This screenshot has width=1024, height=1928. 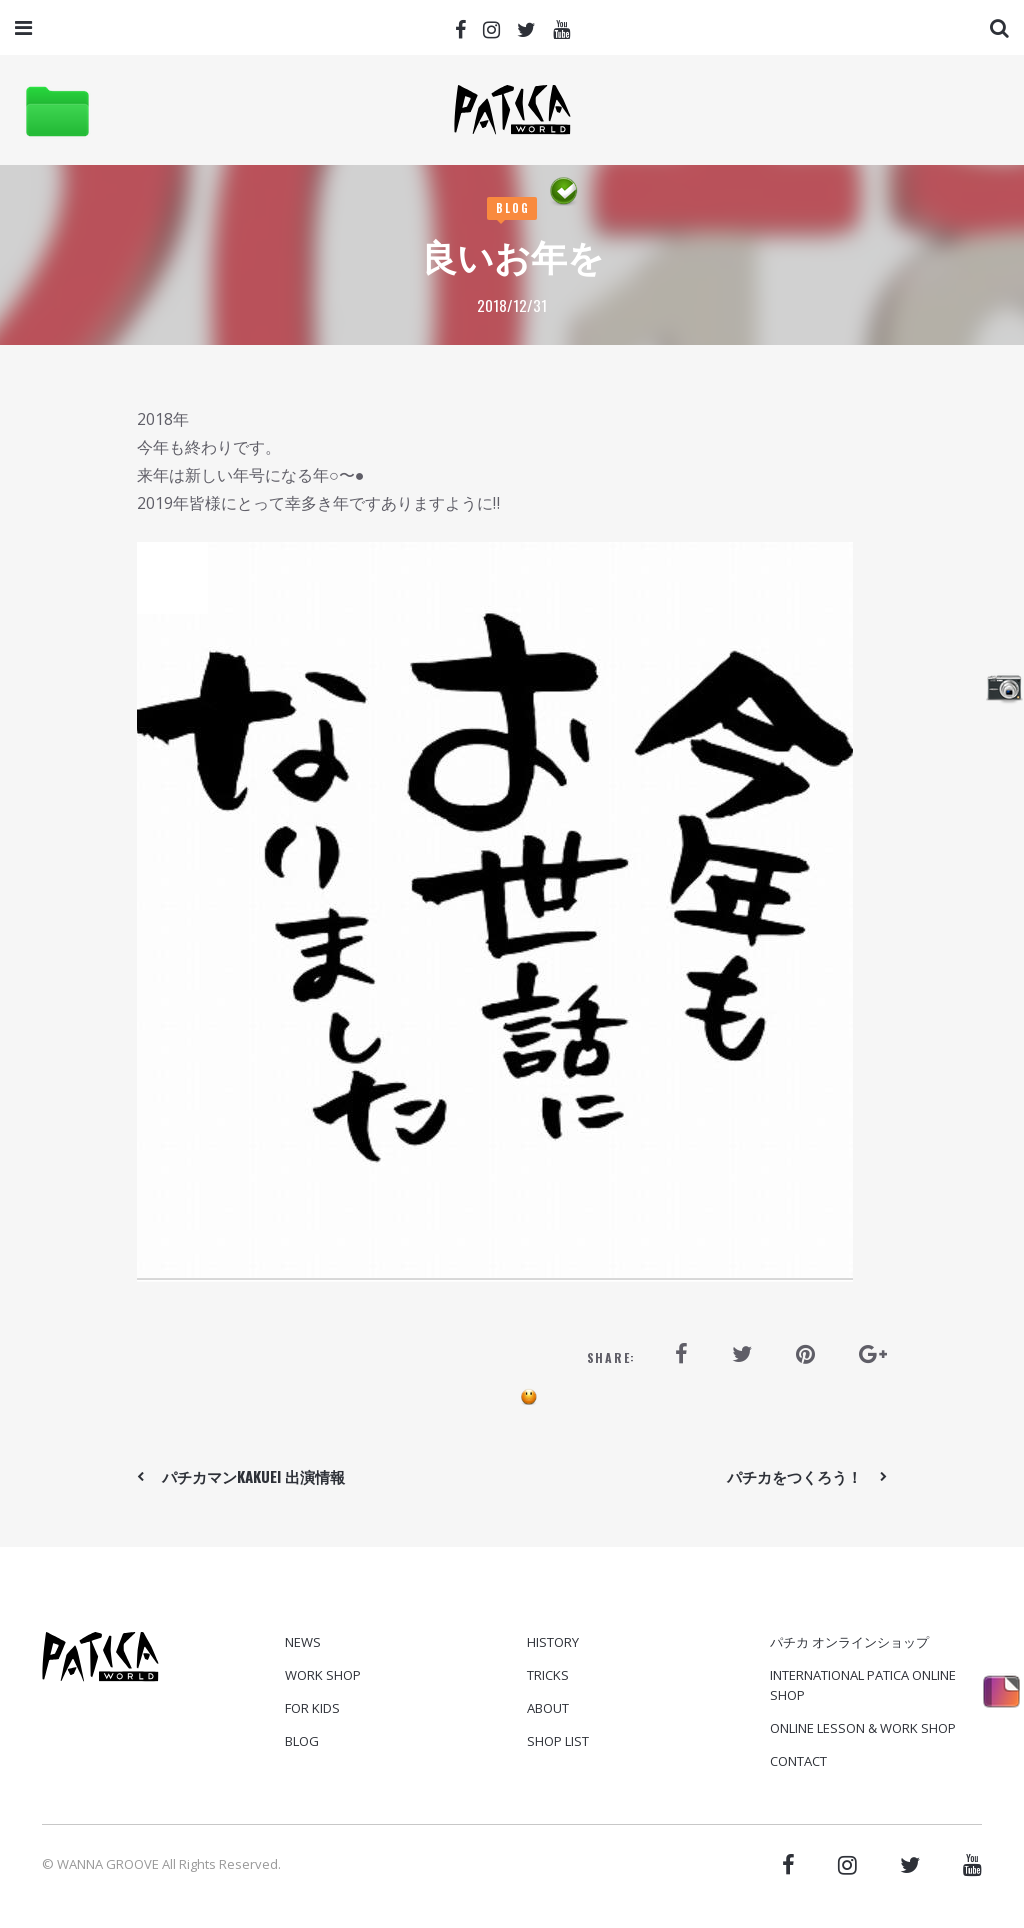 What do you see at coordinates (57, 111) in the screenshot?
I see `open folder containing files` at bounding box center [57, 111].